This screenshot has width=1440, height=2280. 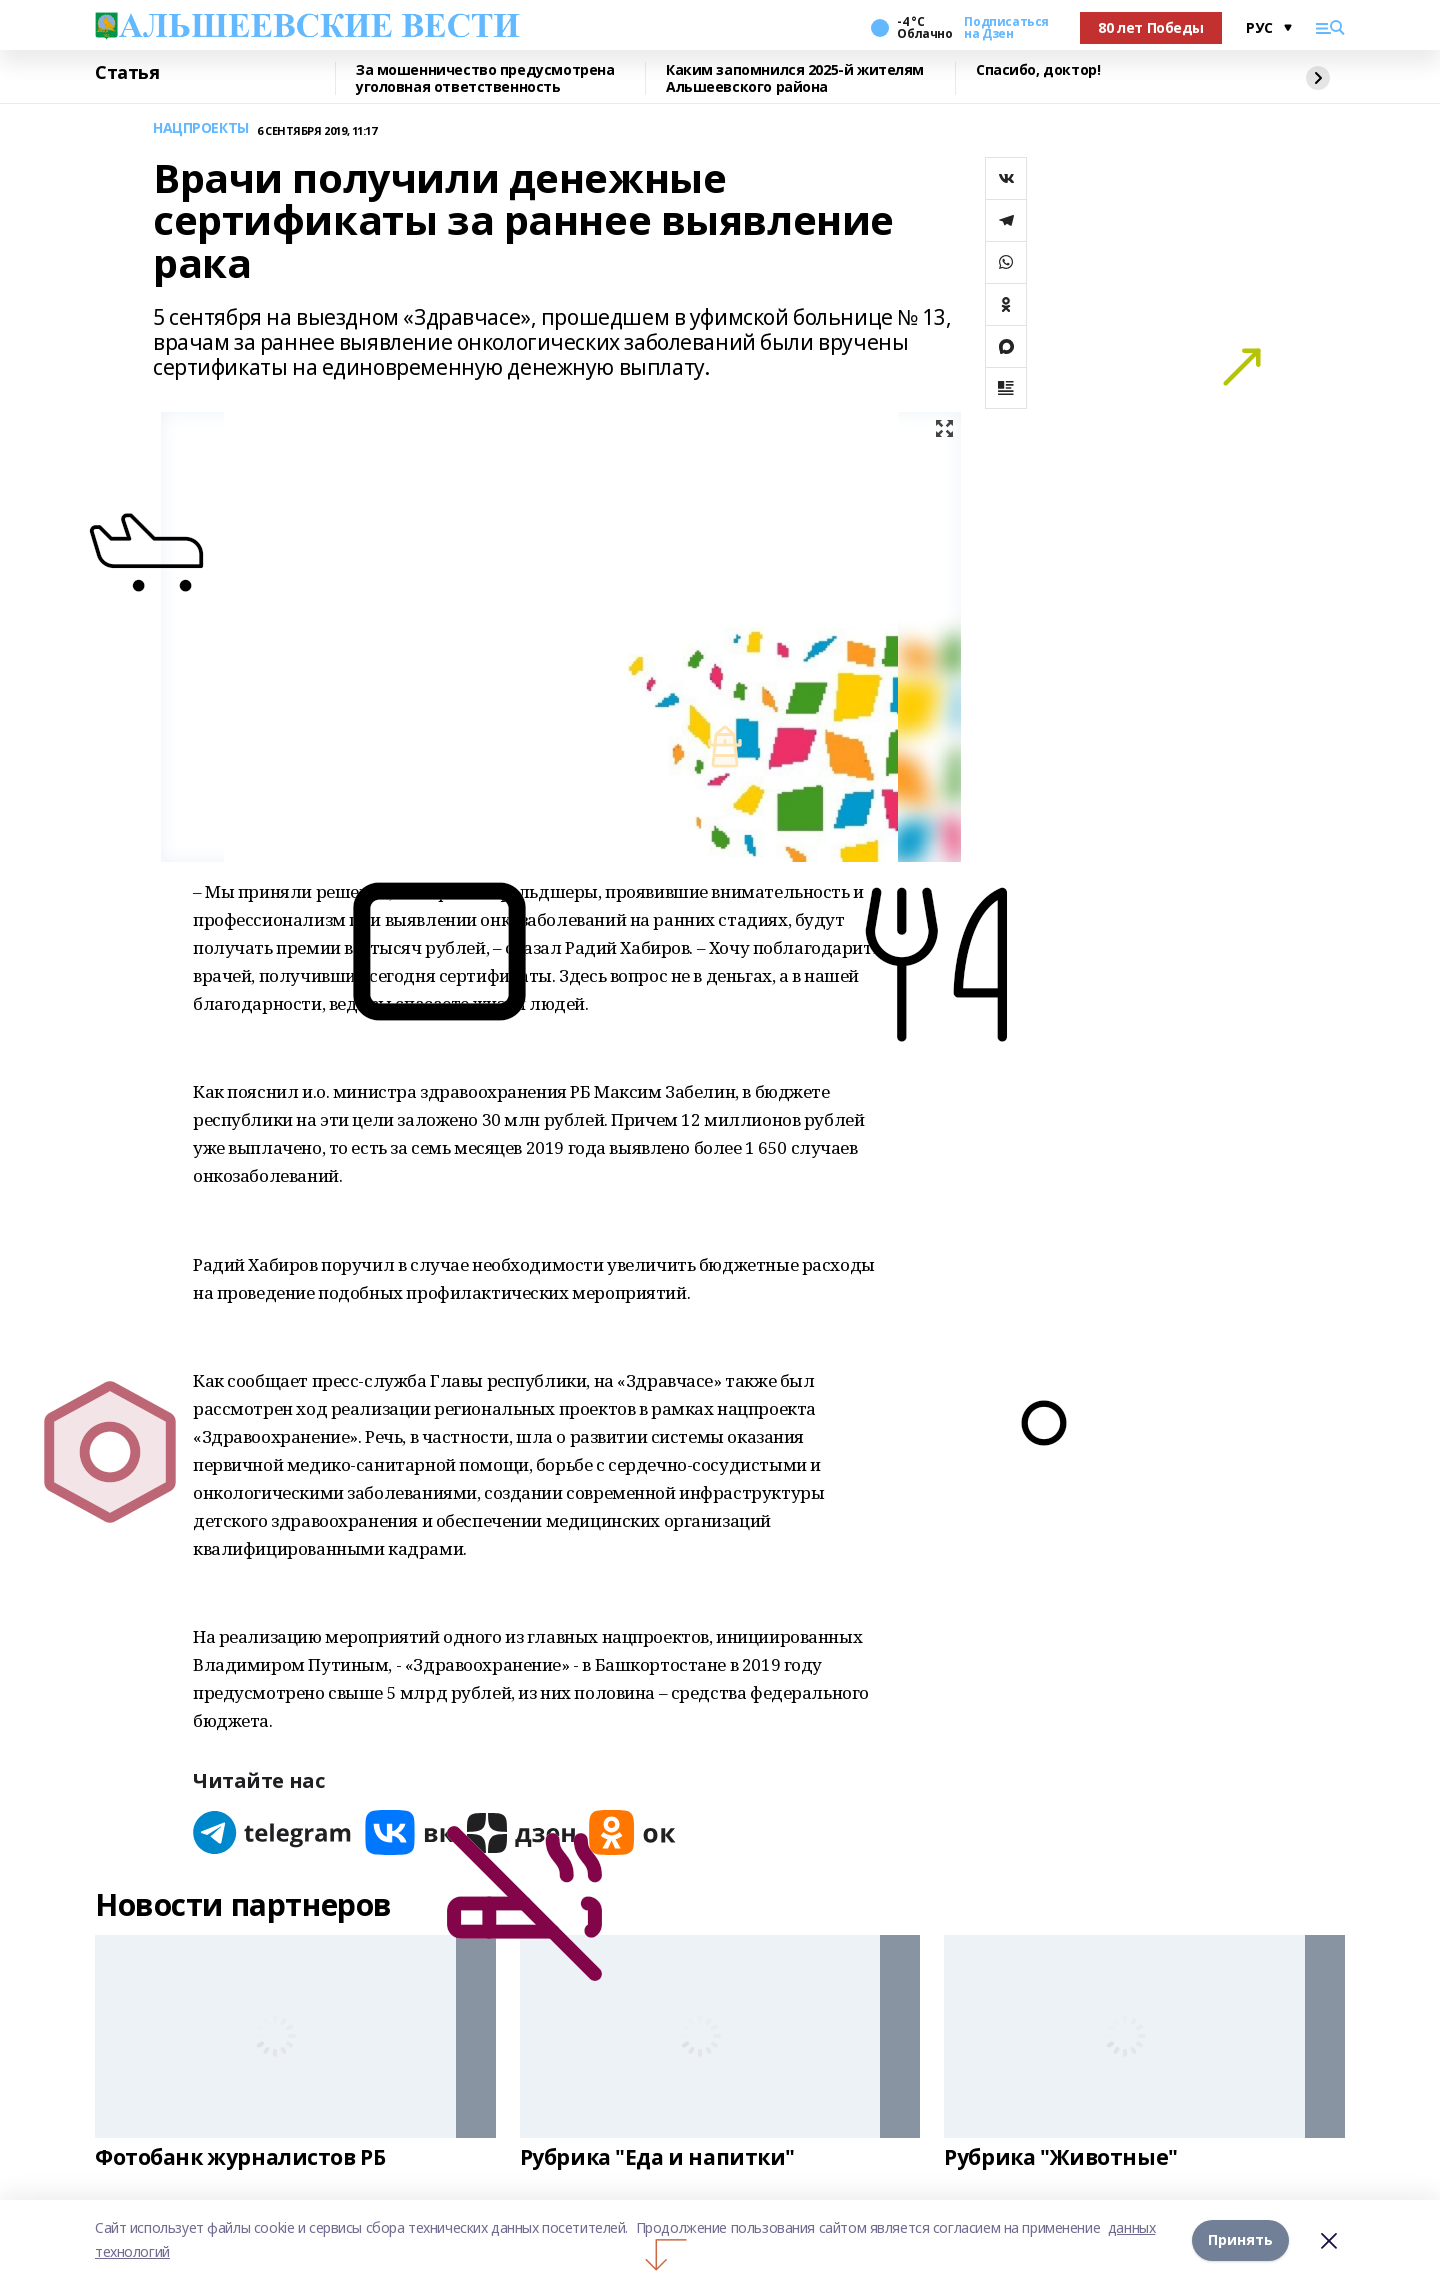 I want to click on access guidance or navigation features, so click(x=725, y=748).